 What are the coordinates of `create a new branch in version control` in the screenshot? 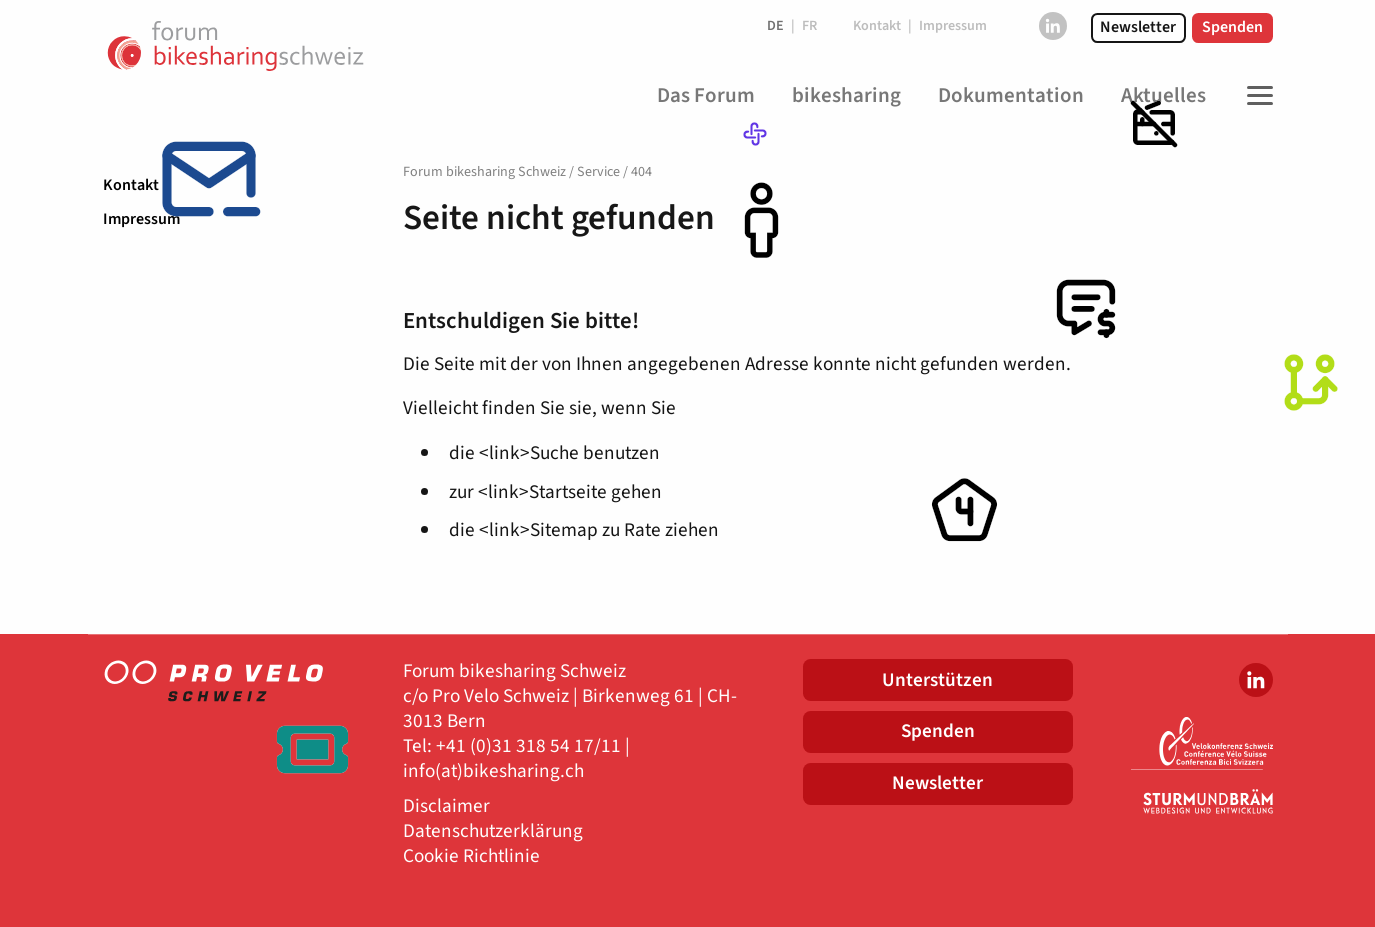 It's located at (1309, 382).